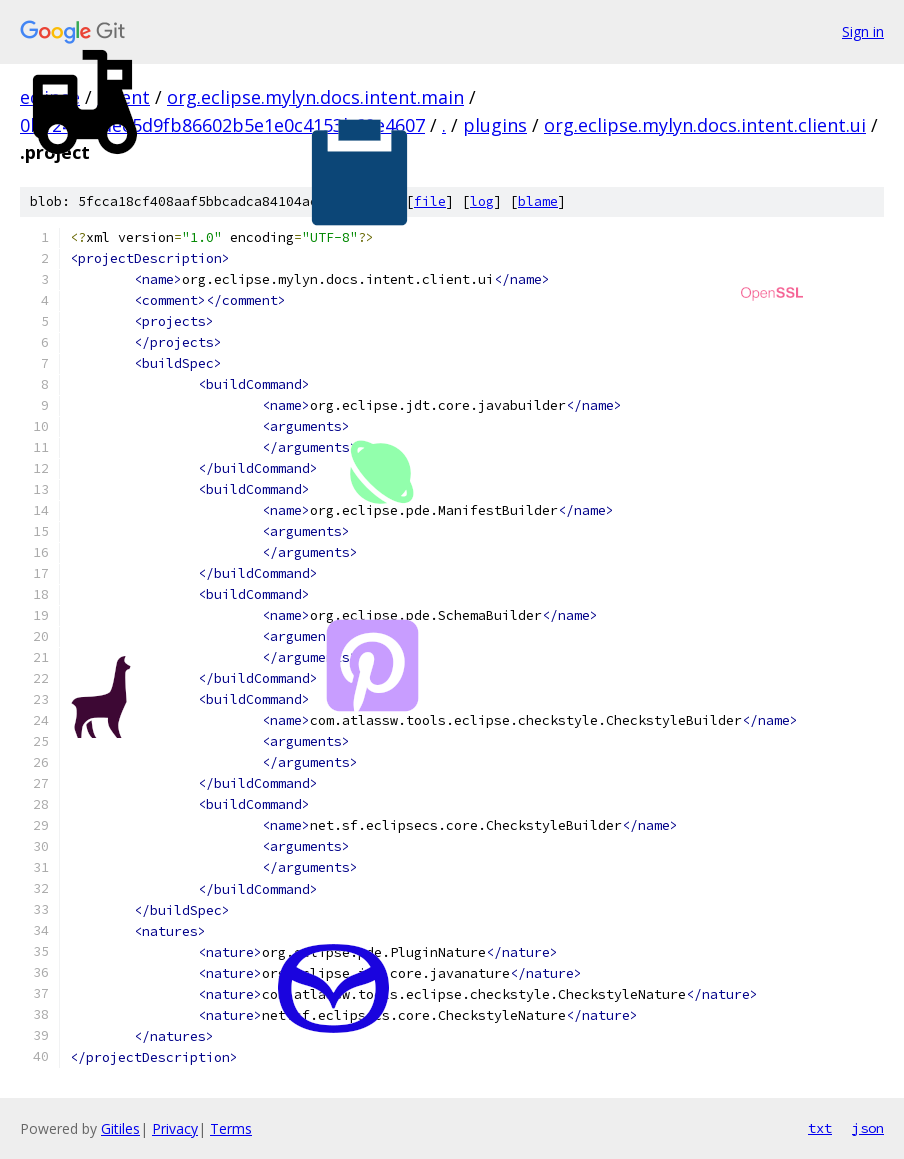 This screenshot has height=1159, width=904. Describe the element at coordinates (82, 104) in the screenshot. I see `select e-bike as transportation mode` at that location.